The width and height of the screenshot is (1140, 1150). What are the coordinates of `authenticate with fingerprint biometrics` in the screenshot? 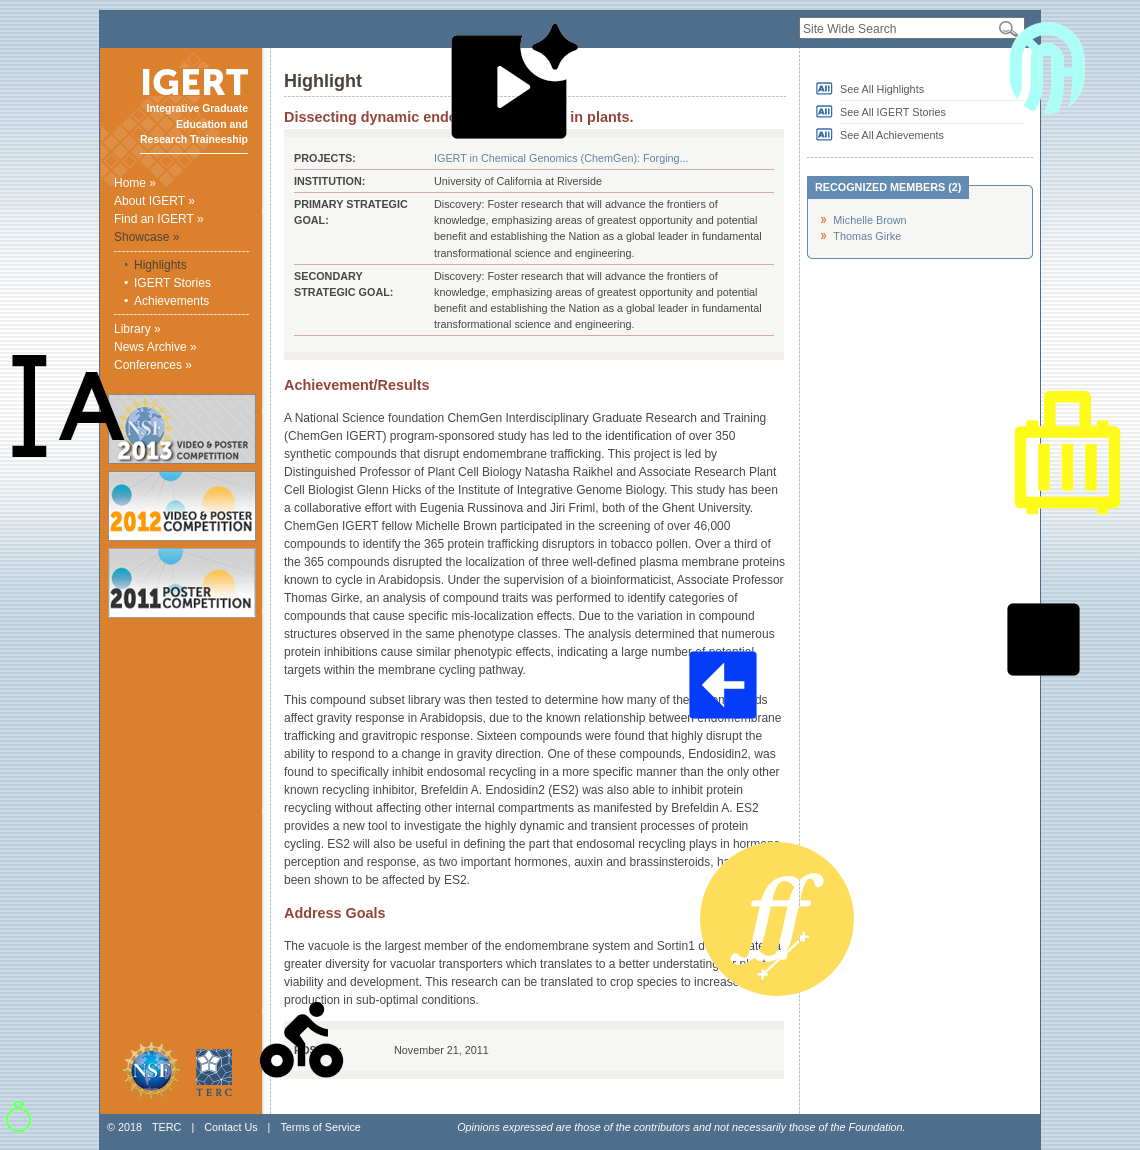 It's located at (1047, 68).